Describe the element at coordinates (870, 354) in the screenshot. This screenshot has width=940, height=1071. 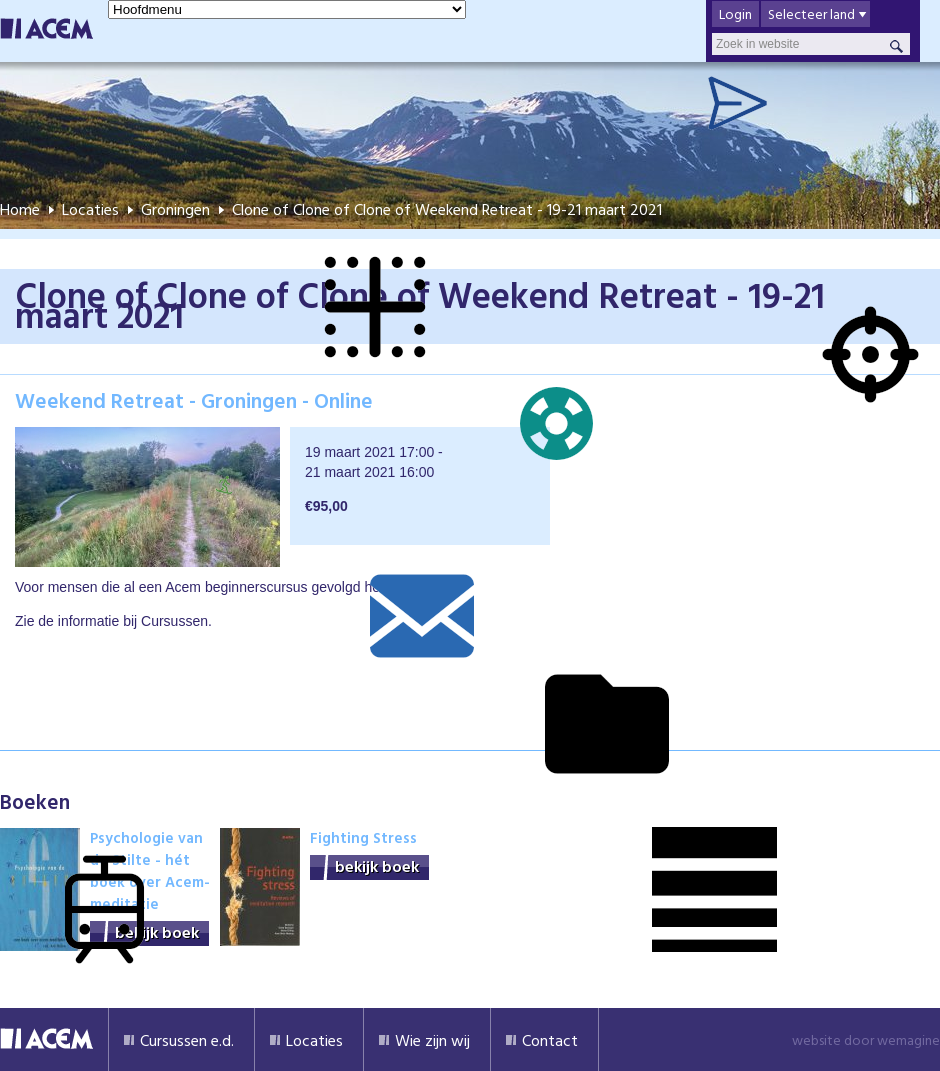
I see `center map on current location` at that location.